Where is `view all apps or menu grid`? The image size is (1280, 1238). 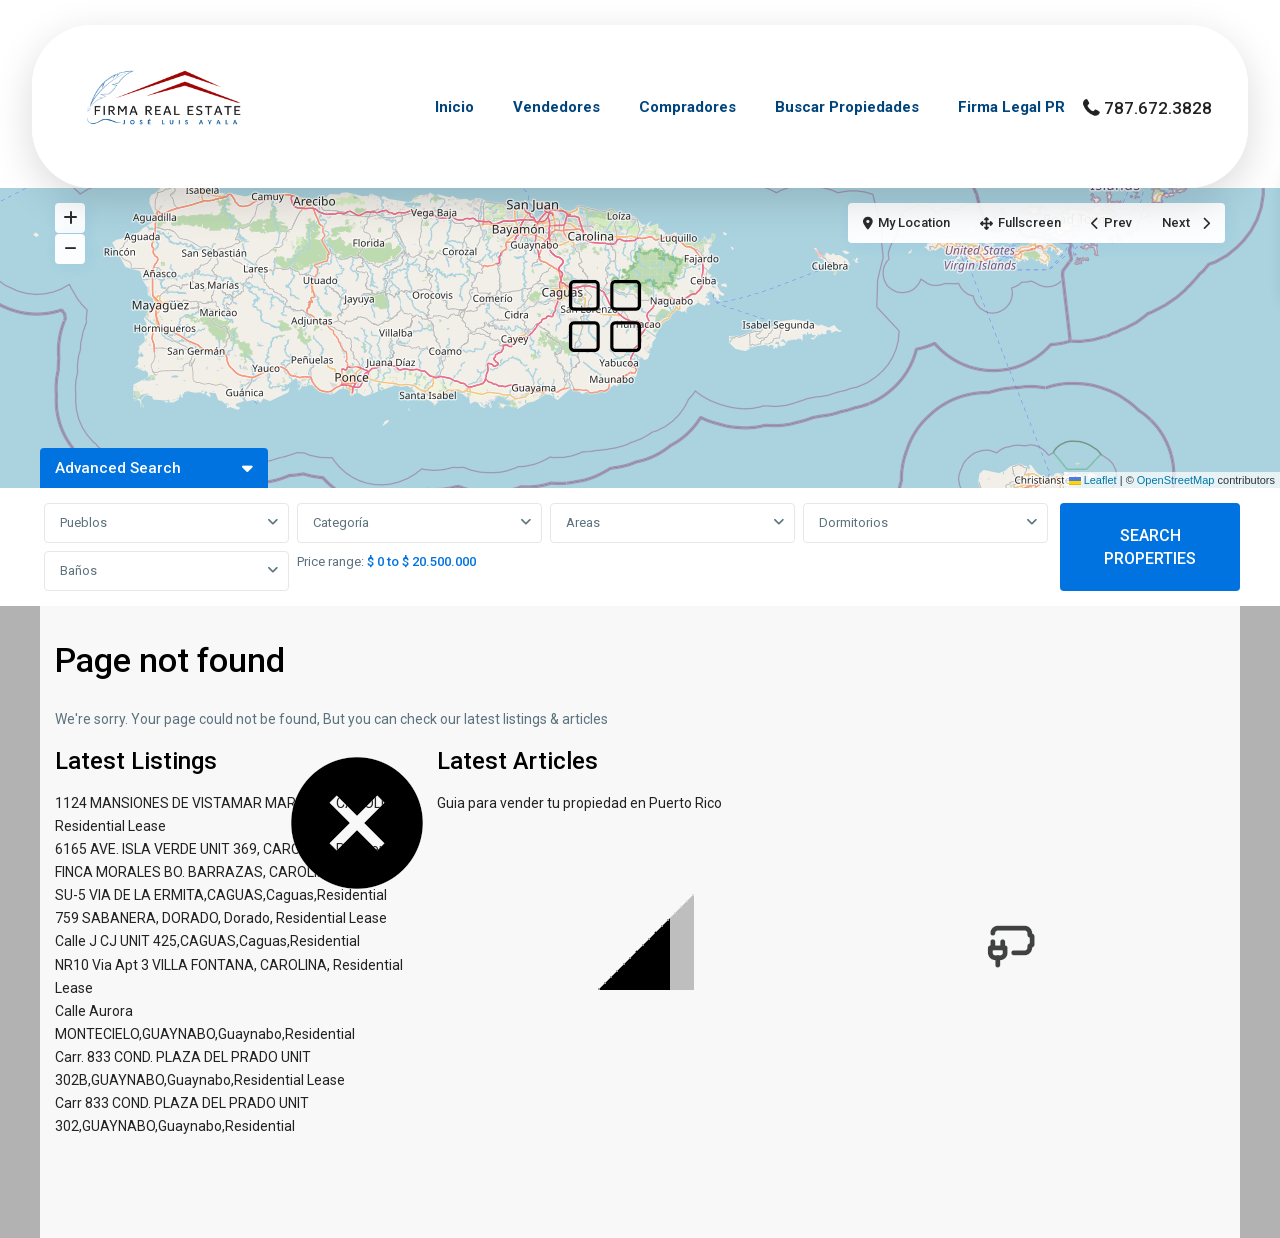
view all apps or menu grid is located at coordinates (605, 316).